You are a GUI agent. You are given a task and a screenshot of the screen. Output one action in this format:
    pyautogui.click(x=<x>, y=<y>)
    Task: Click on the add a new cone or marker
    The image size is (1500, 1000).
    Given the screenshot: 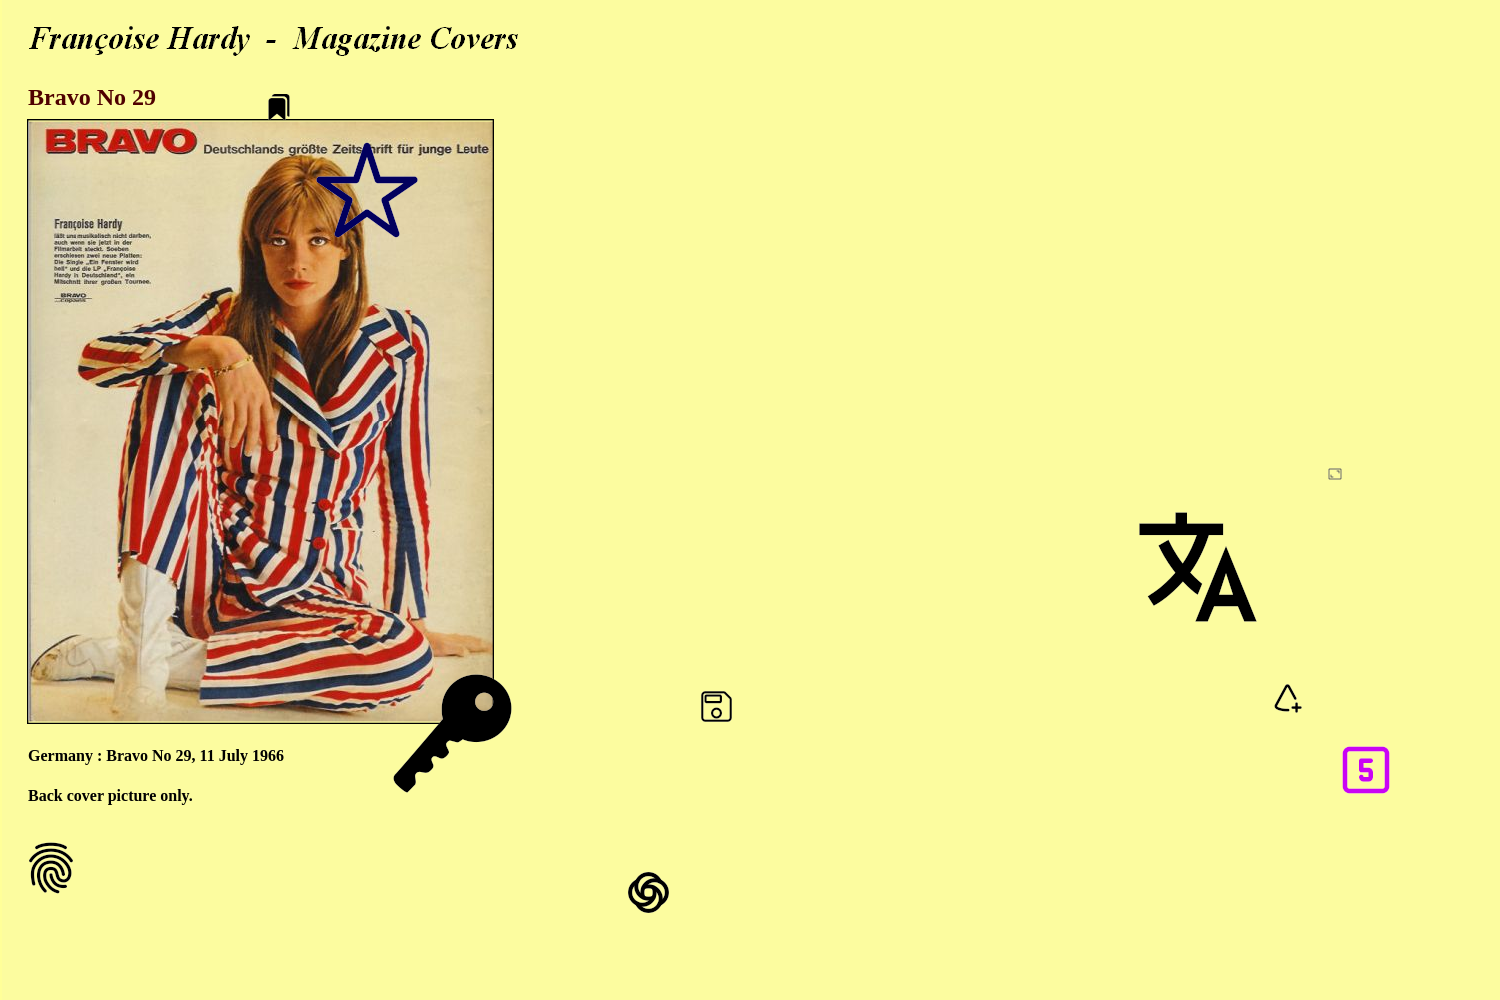 What is the action you would take?
    pyautogui.click(x=1287, y=698)
    